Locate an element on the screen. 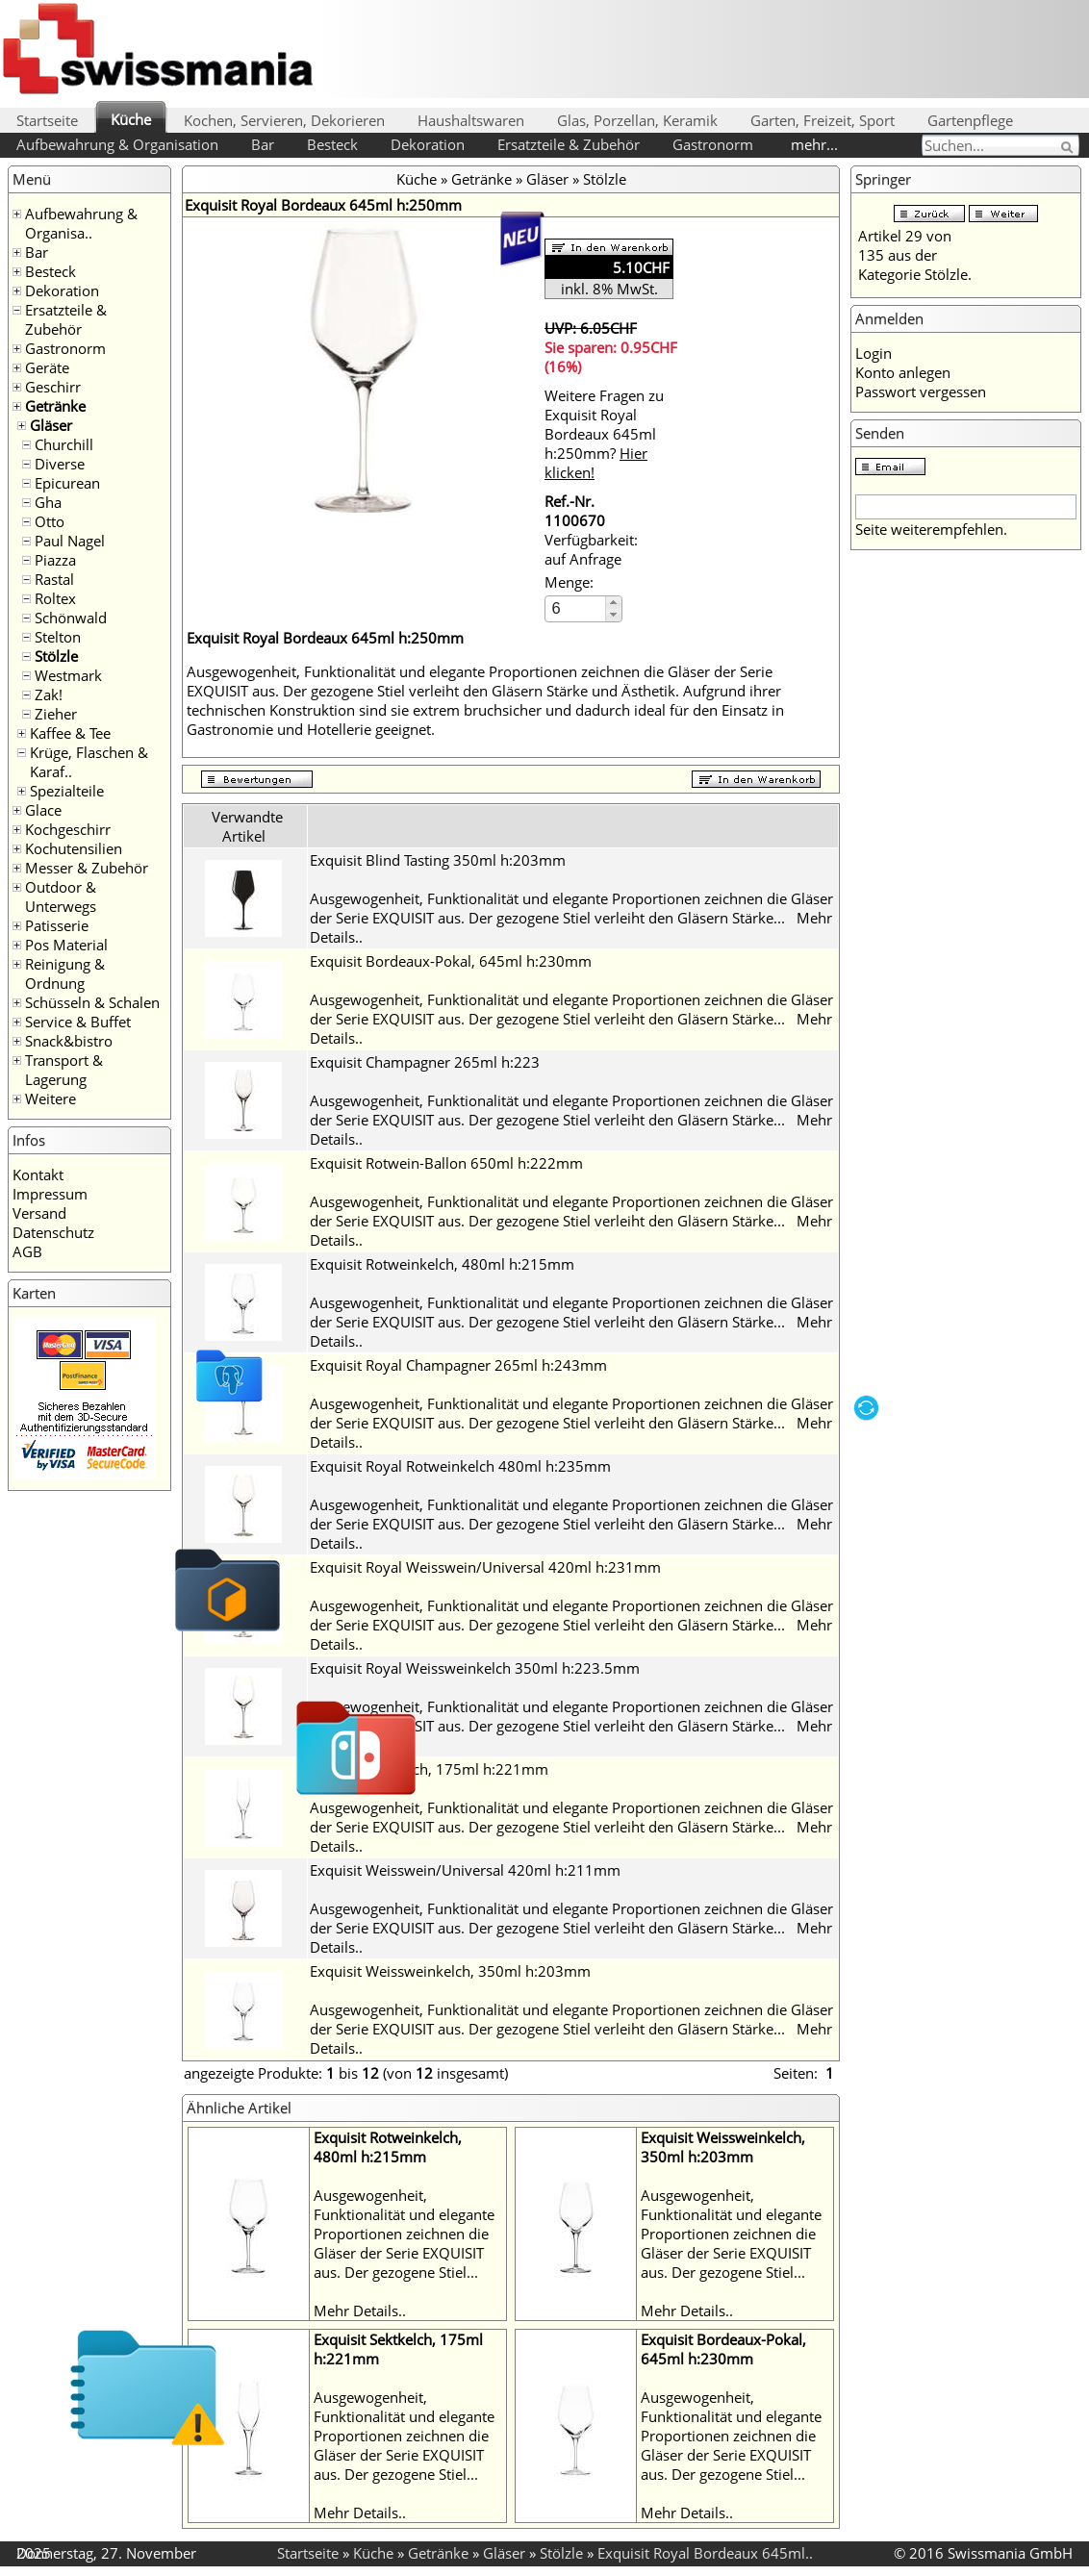 This screenshot has width=1089, height=2576. indicates file is syncing with shared folder is located at coordinates (866, 1407).